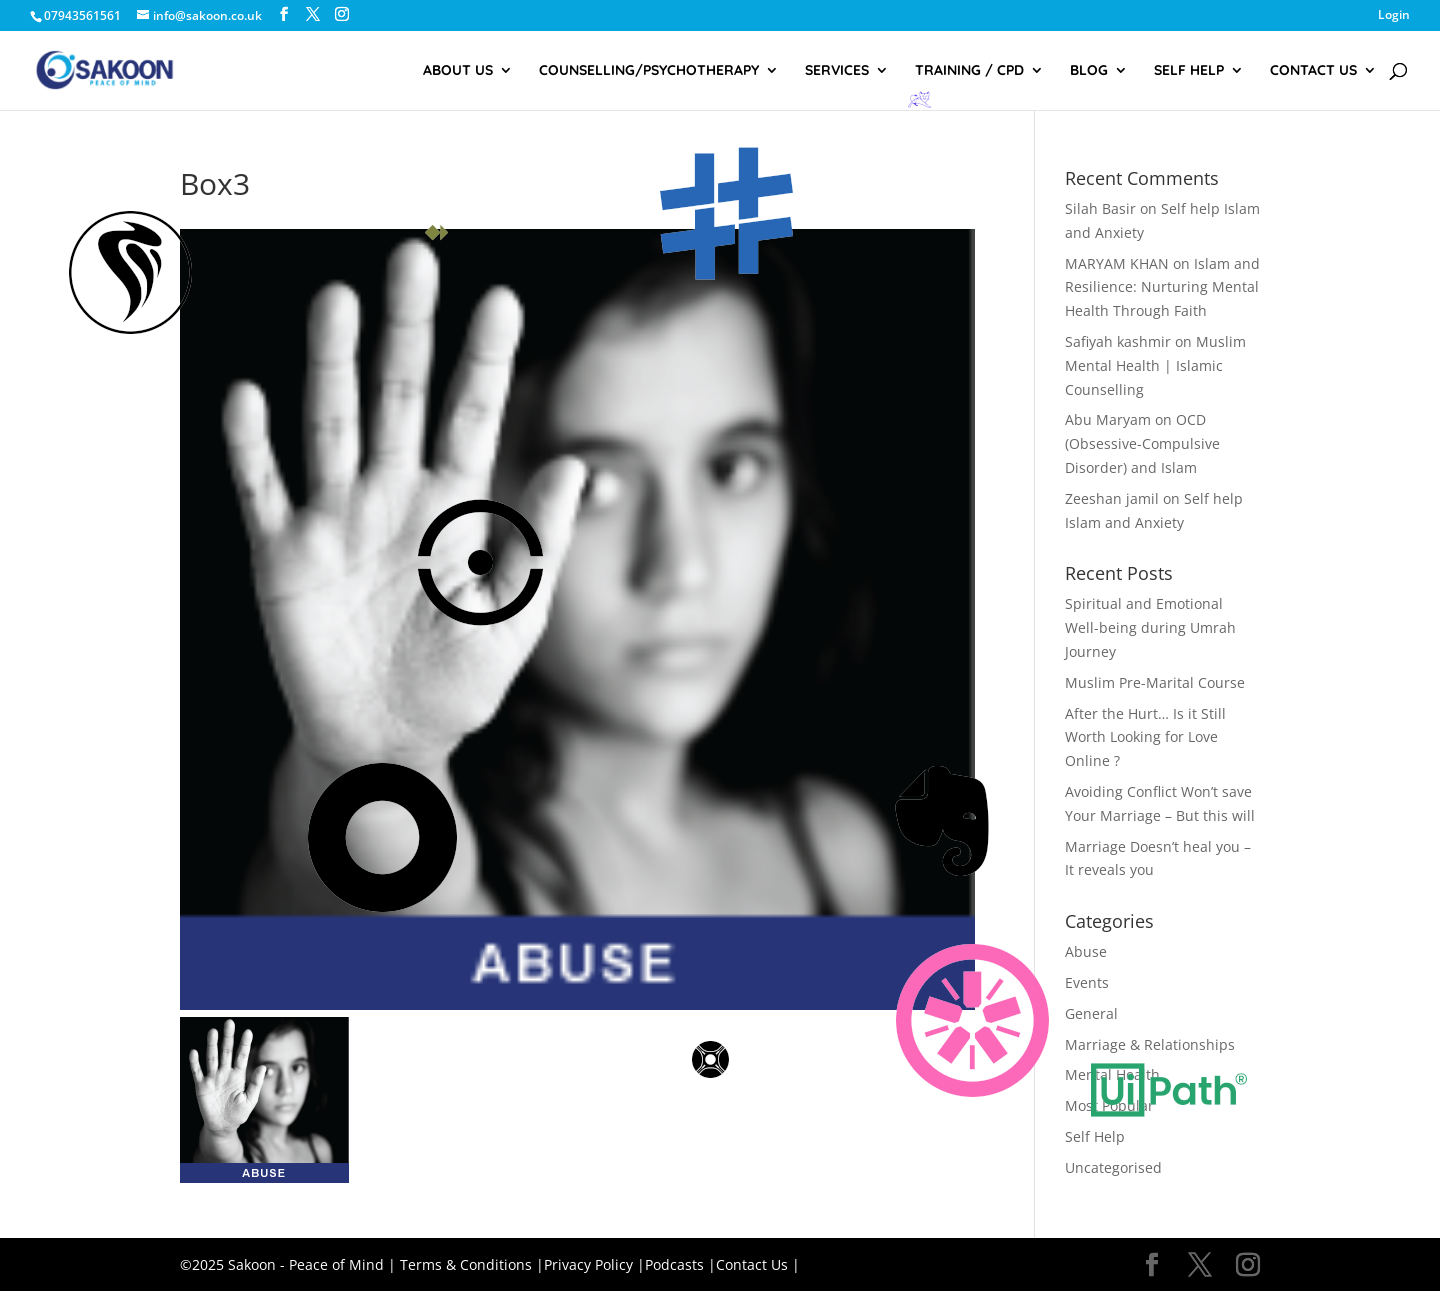  I want to click on osano privacy platform logo, so click(382, 837).